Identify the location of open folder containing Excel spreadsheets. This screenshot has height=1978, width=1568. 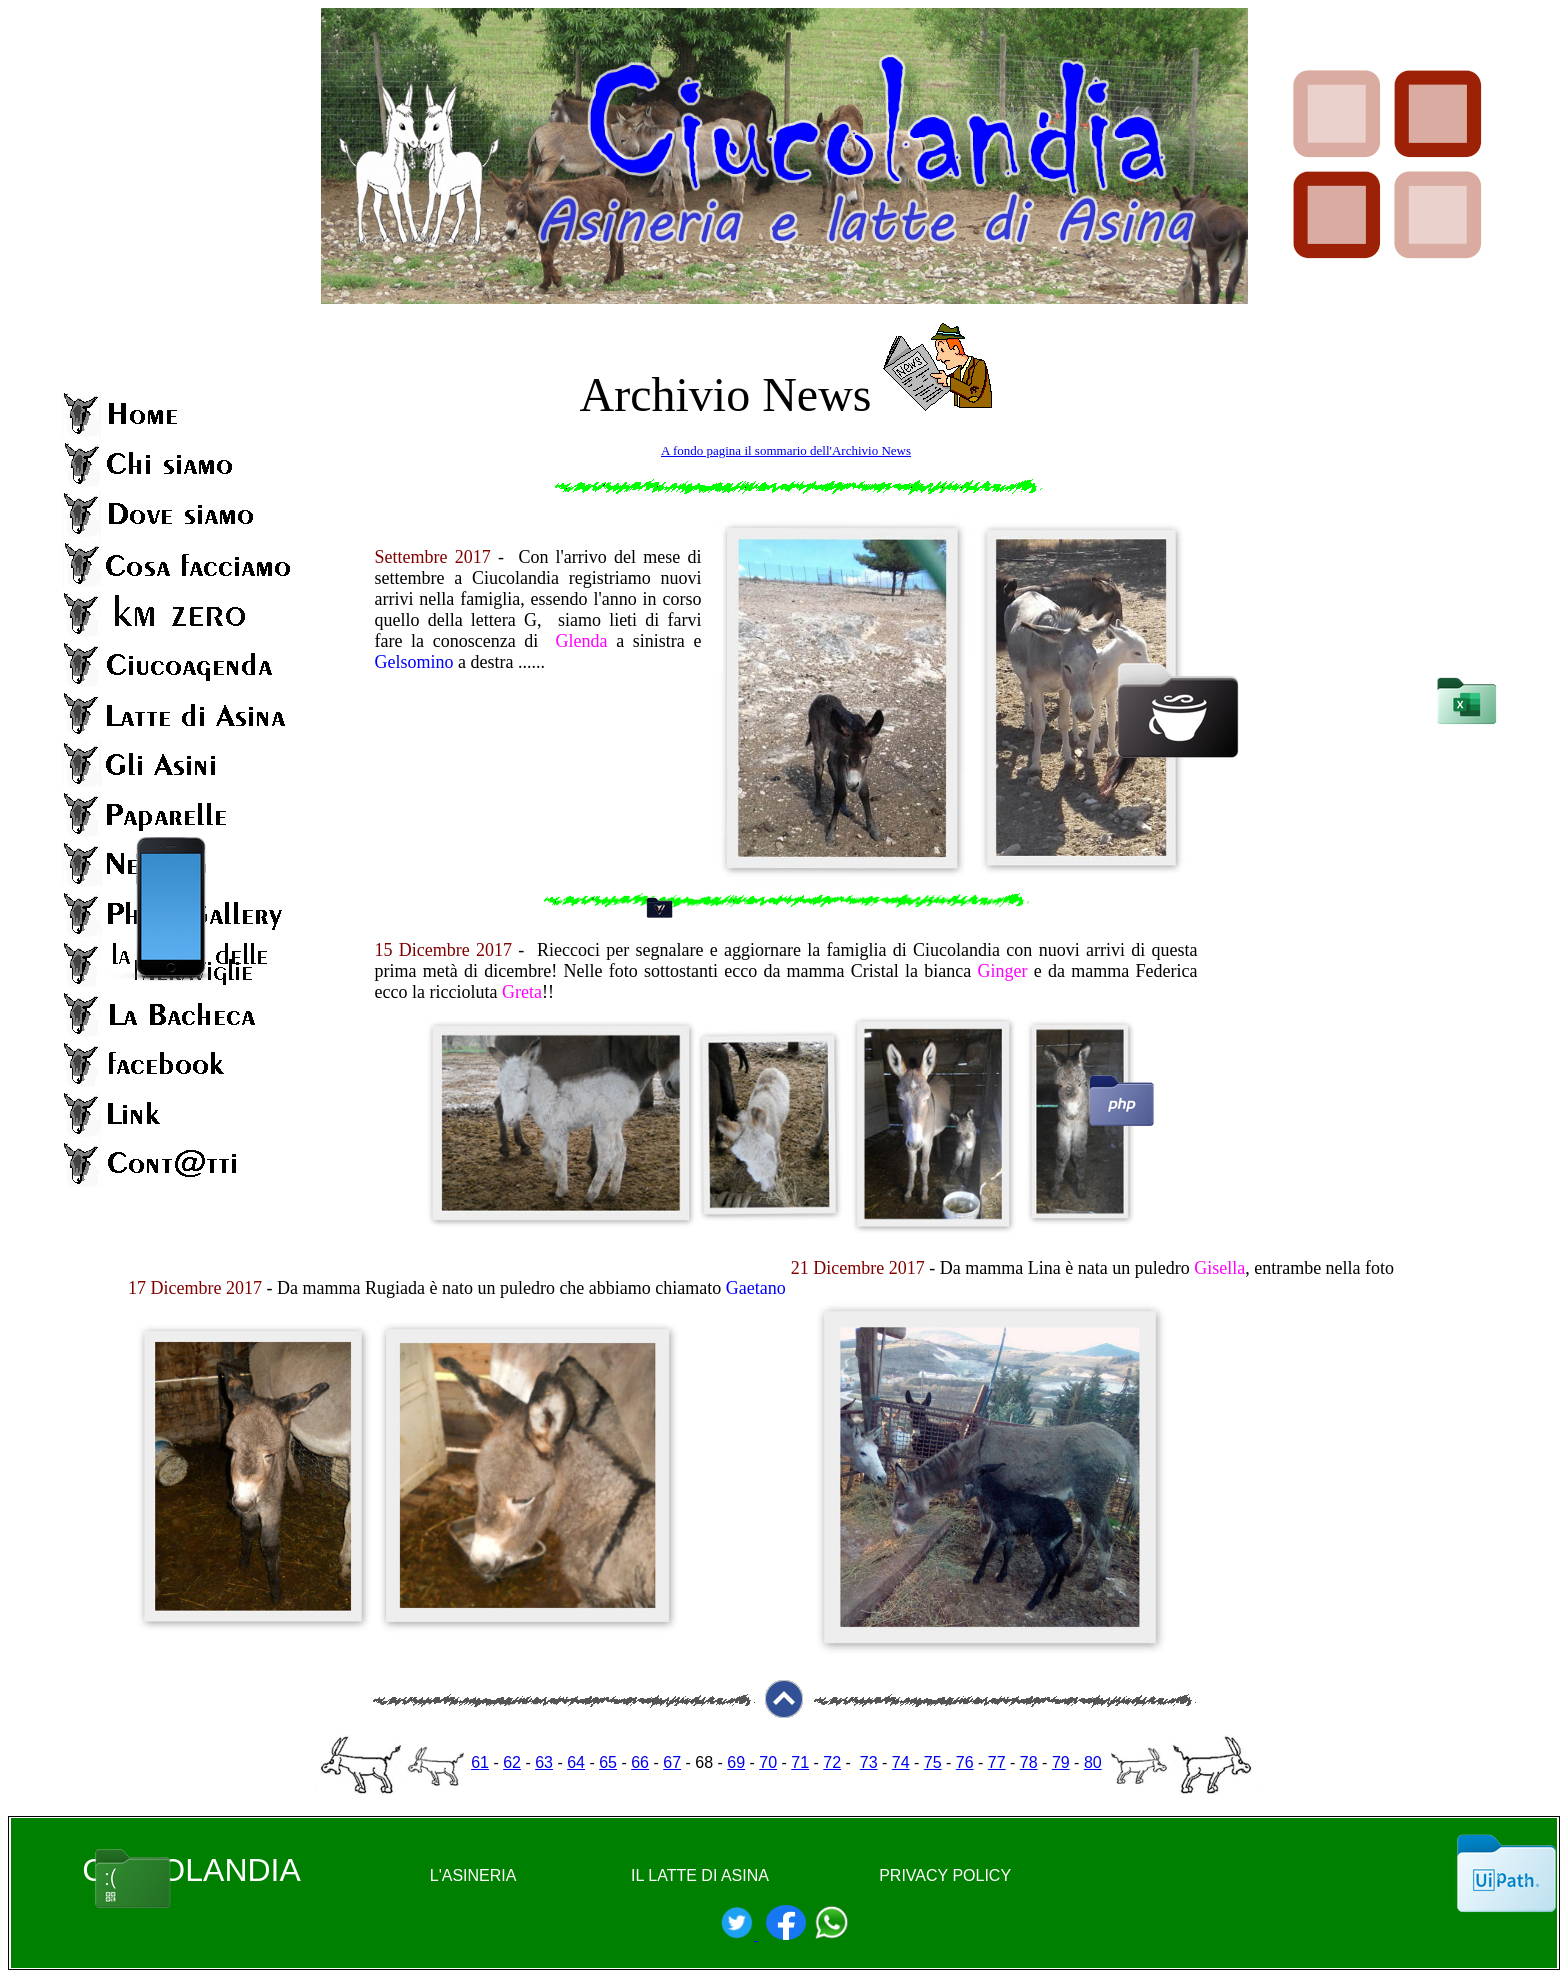
(1466, 702).